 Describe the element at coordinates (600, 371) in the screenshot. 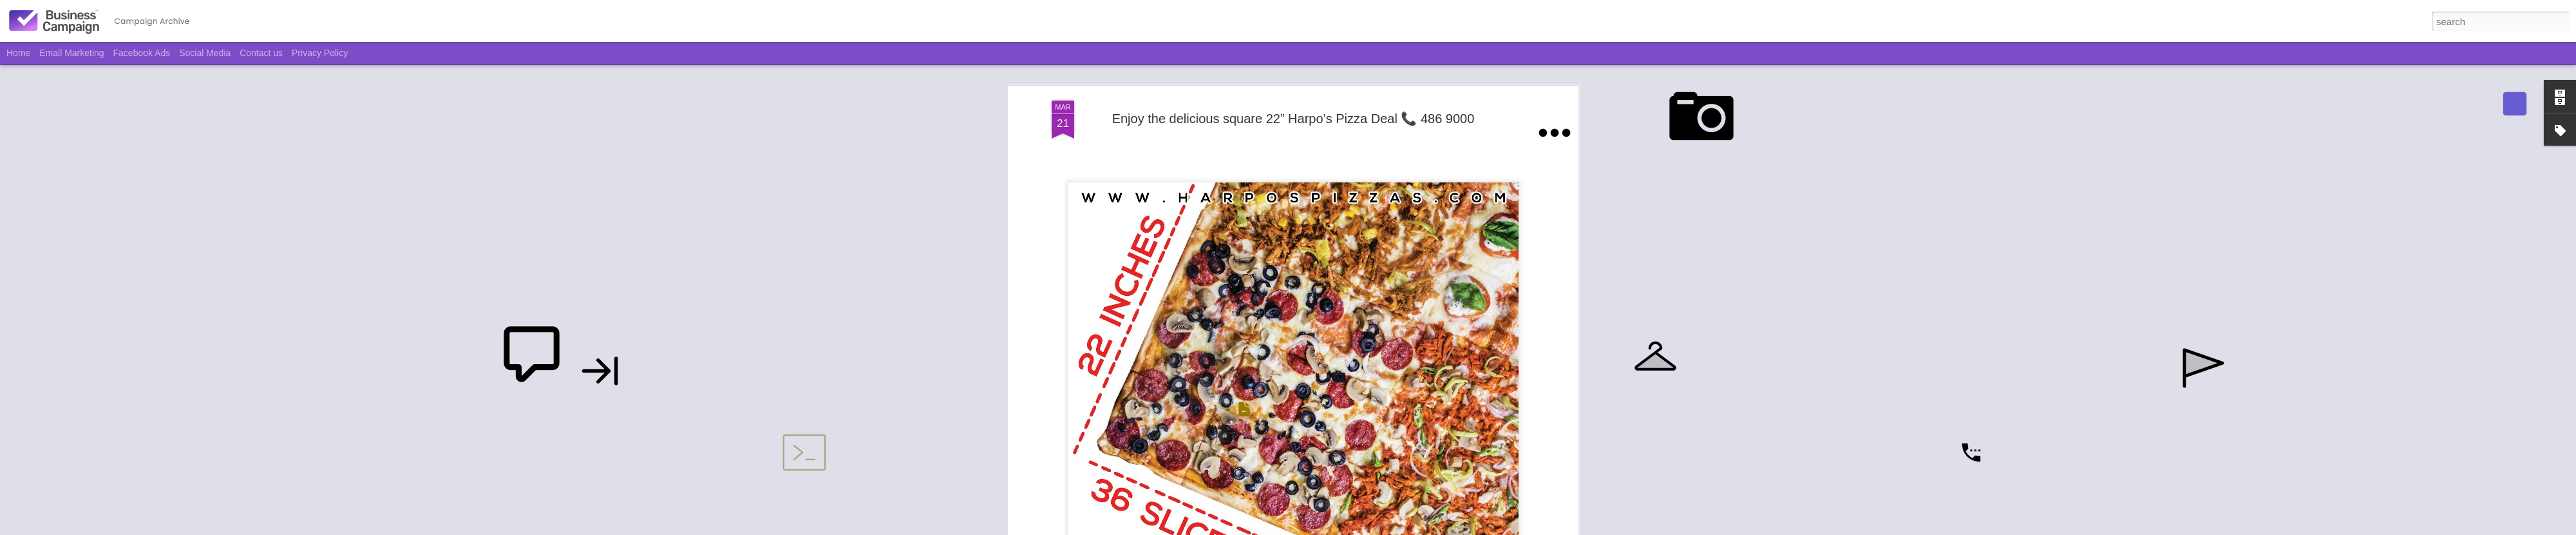

I see `move item to the end of a list` at that location.